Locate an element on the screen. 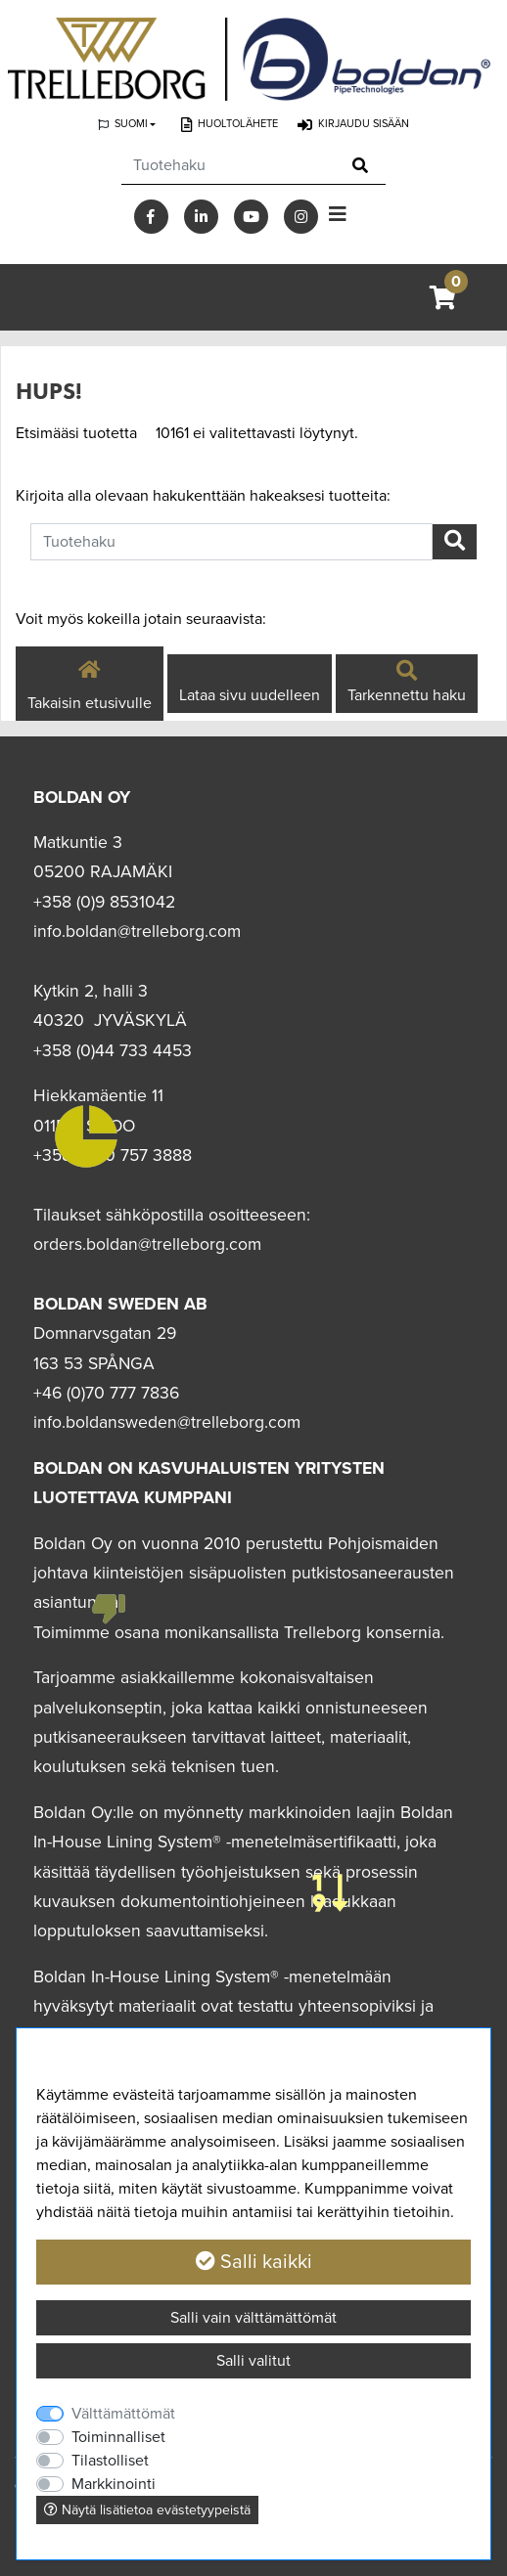 Image resolution: width=507 pixels, height=2576 pixels. view analytics or statistics breakdown is located at coordinates (86, 1136).